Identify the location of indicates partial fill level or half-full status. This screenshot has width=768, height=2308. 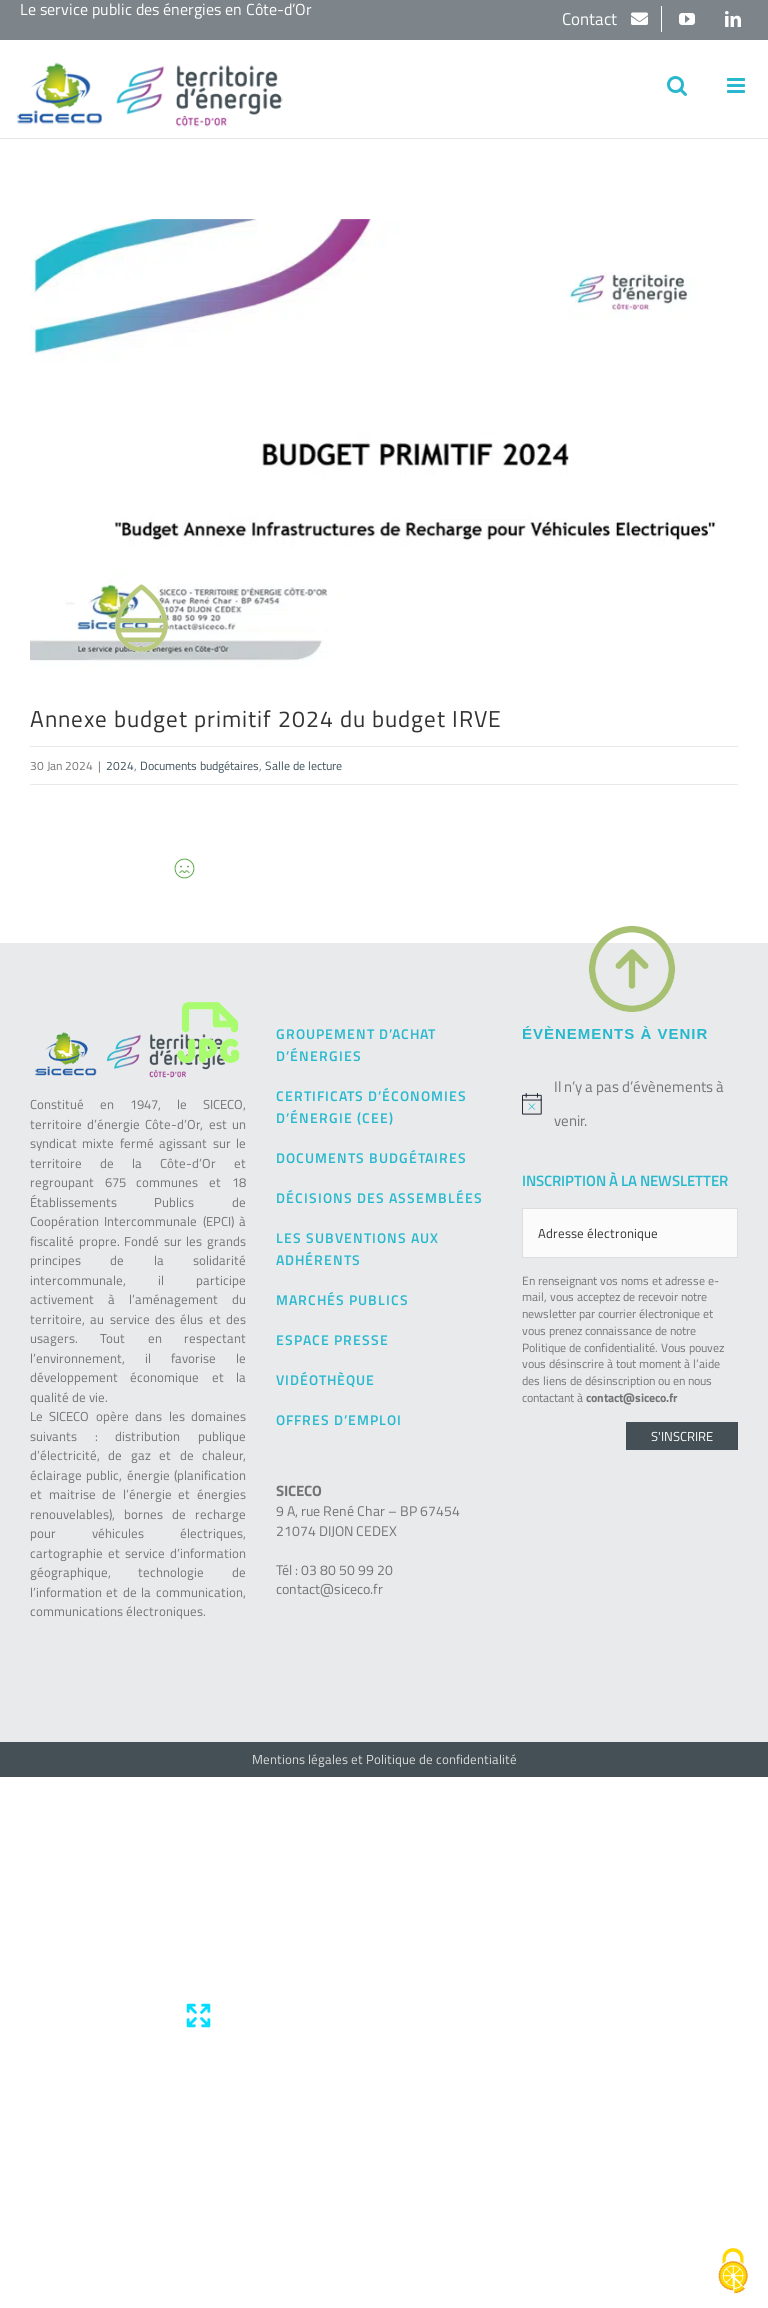
(141, 620).